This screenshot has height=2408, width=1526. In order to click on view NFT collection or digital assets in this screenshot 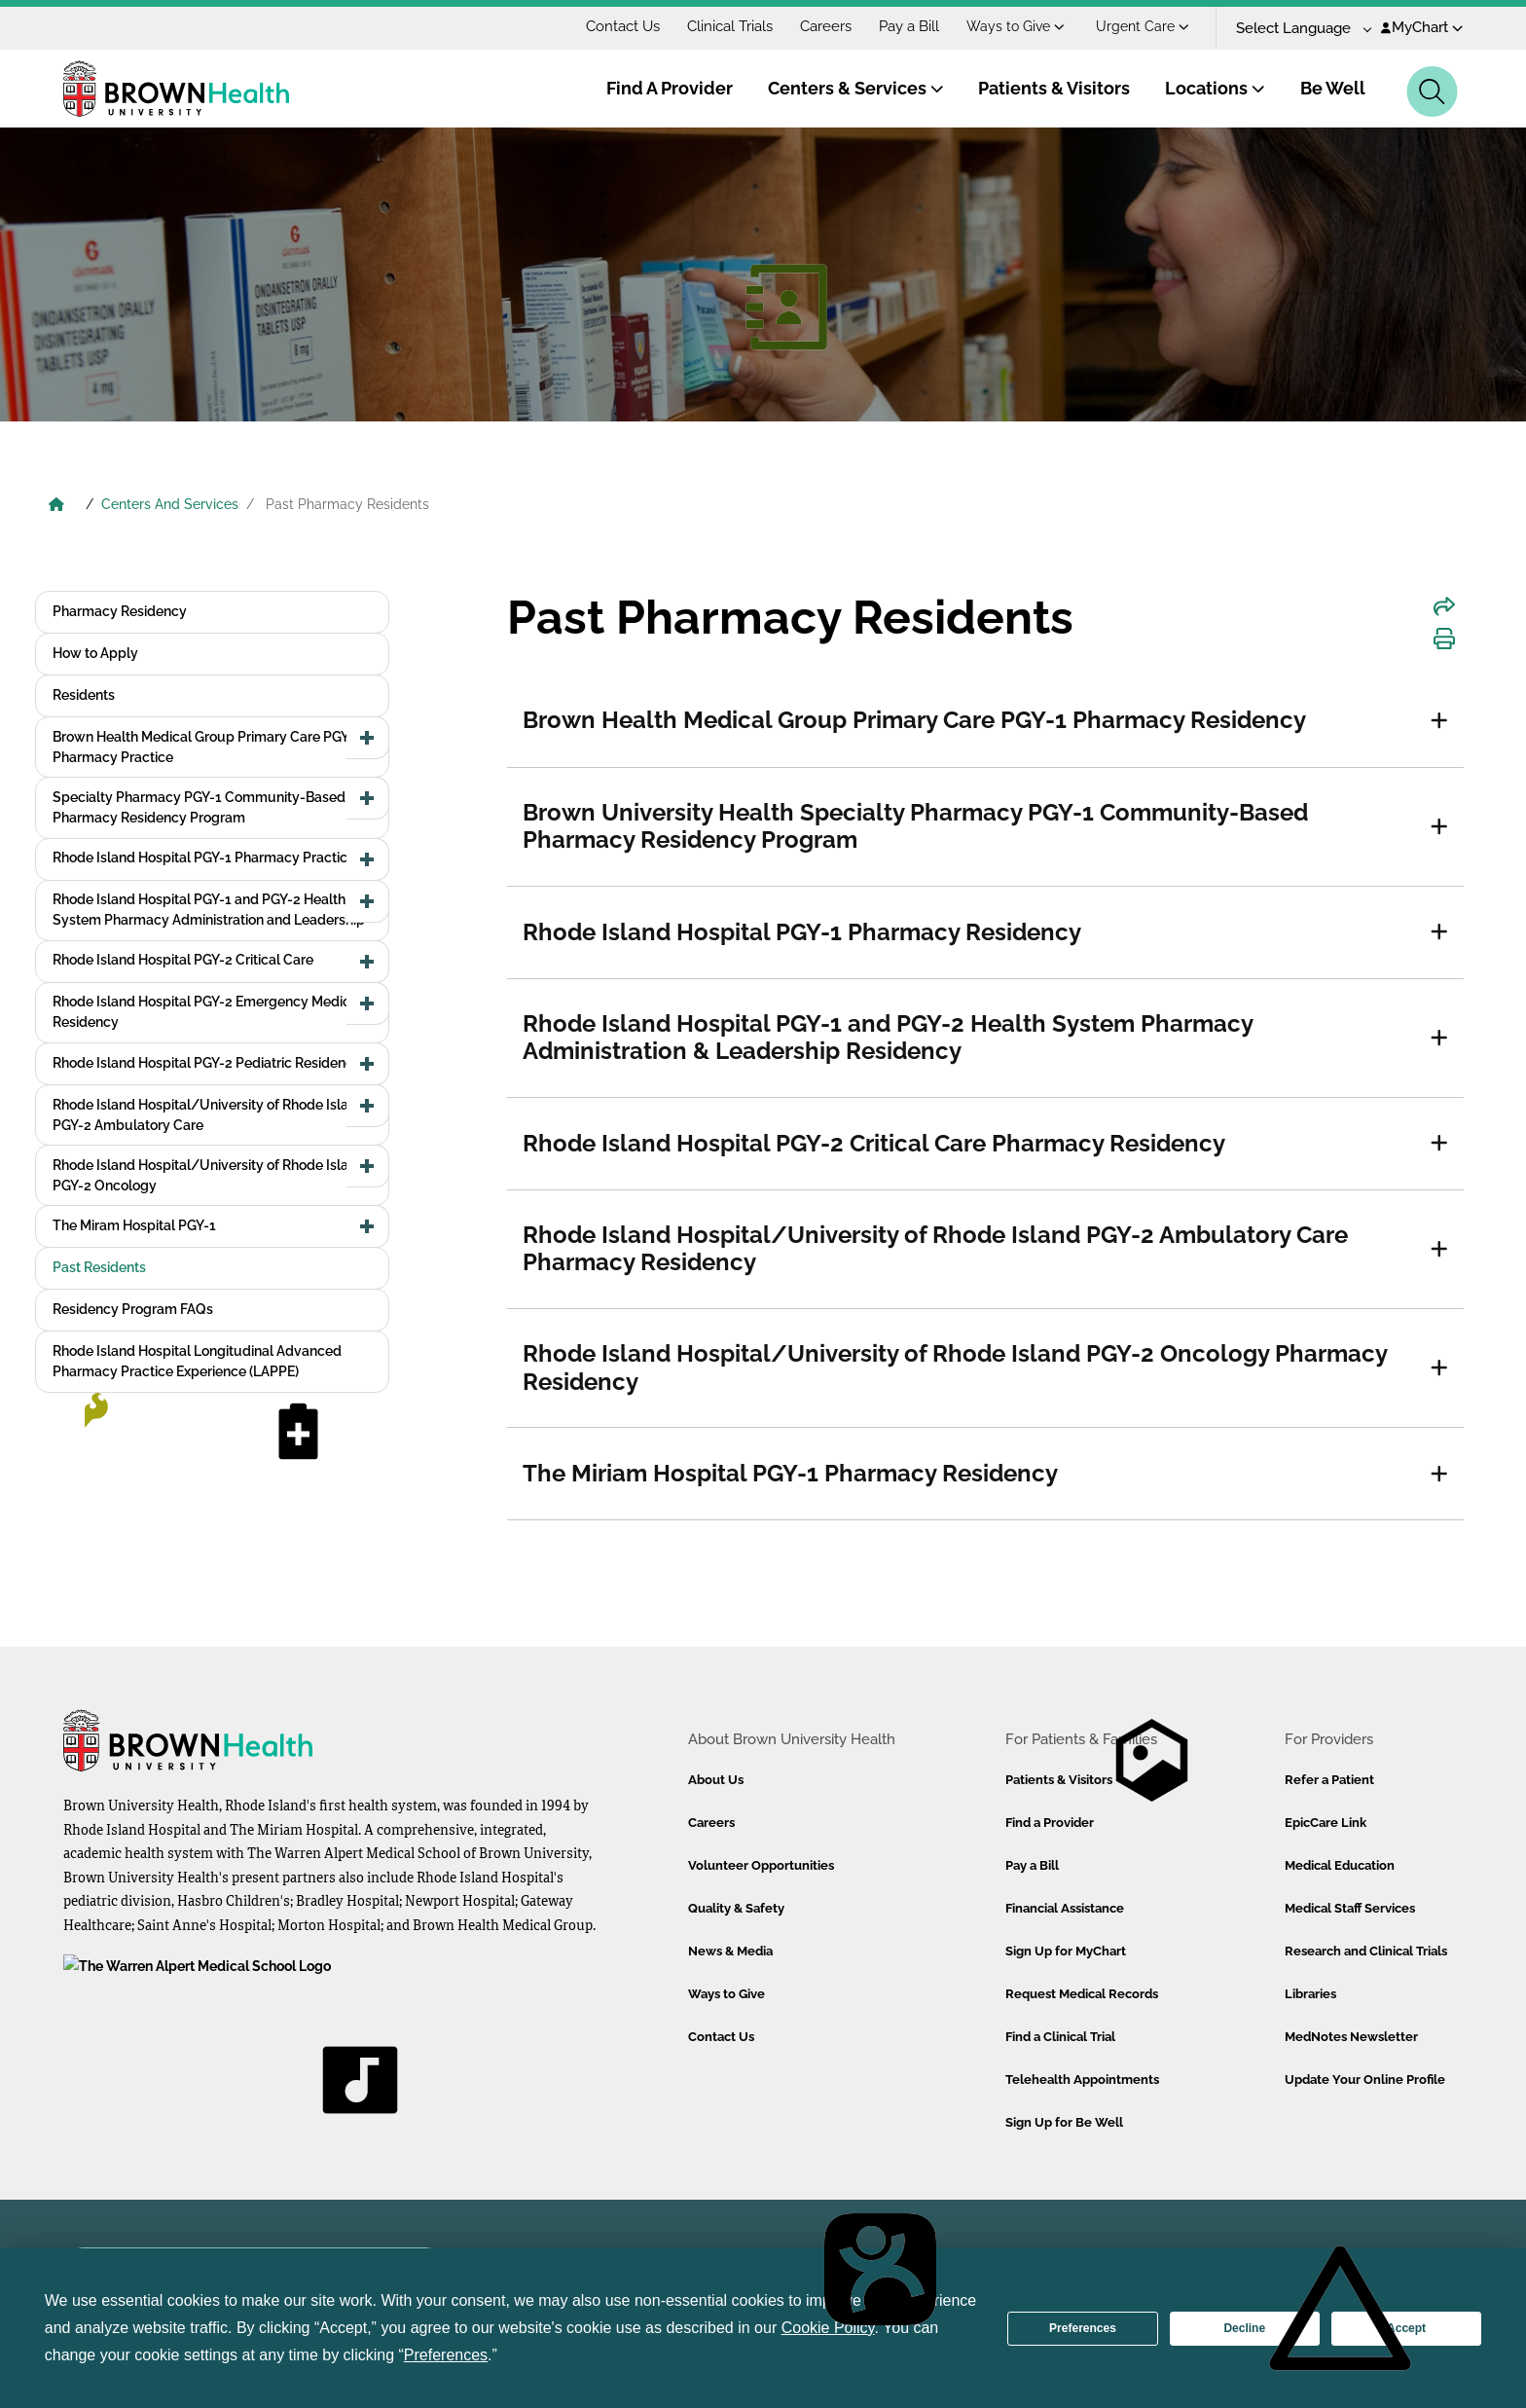, I will do `click(1151, 1760)`.